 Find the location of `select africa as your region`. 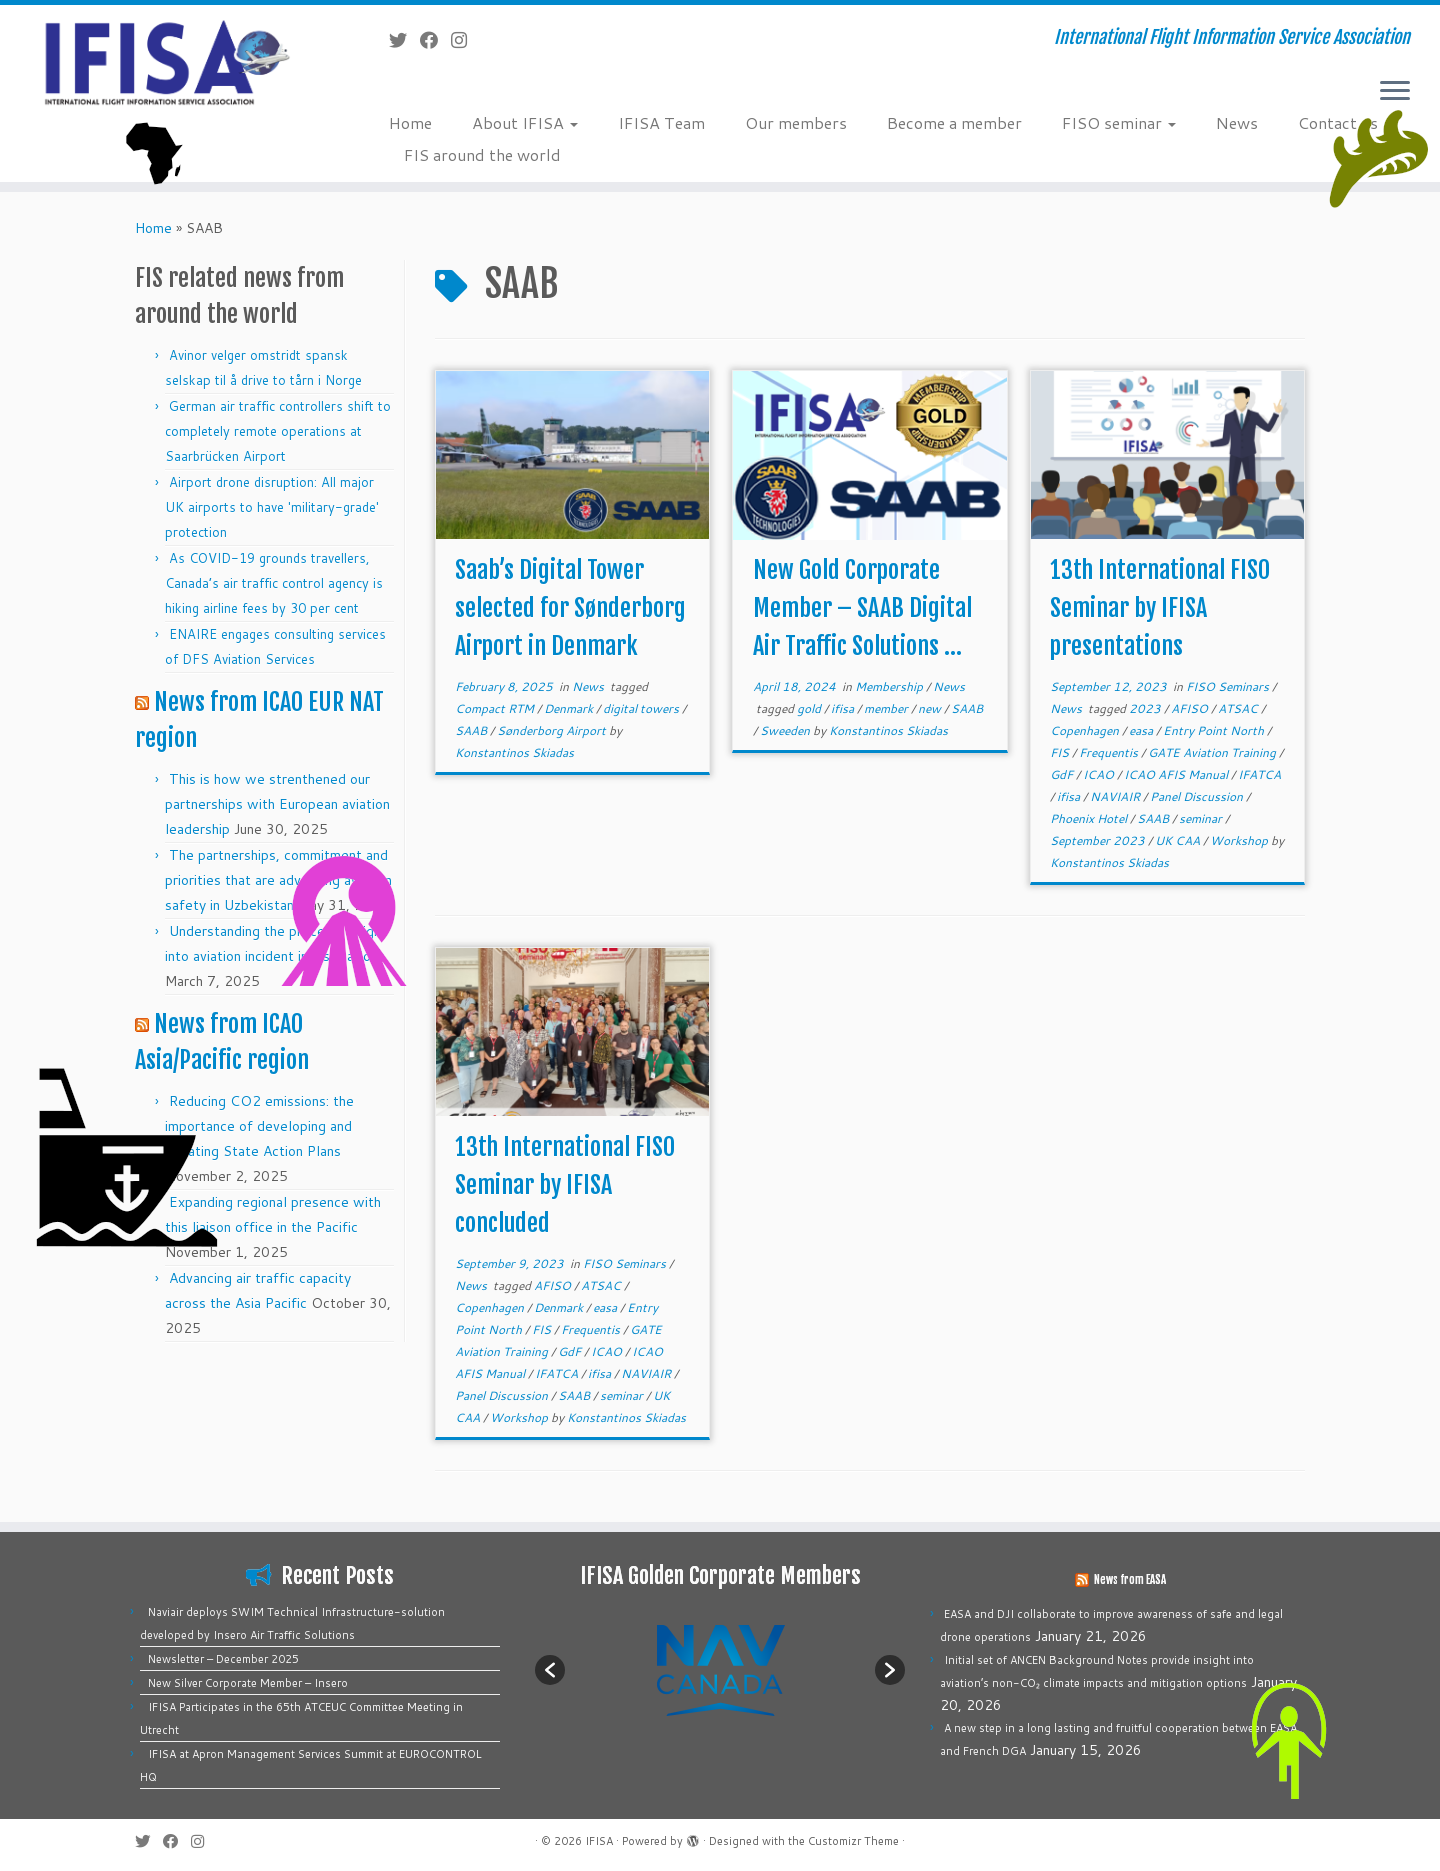

select africa as your region is located at coordinates (154, 153).